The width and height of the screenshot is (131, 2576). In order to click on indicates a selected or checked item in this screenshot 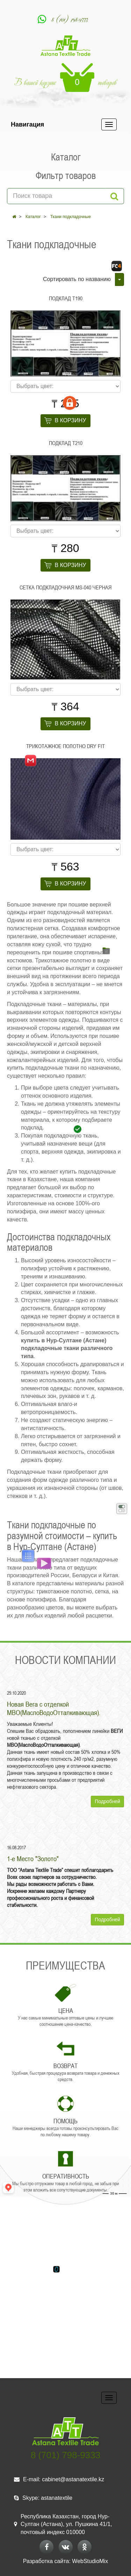, I will do `click(78, 1129)`.